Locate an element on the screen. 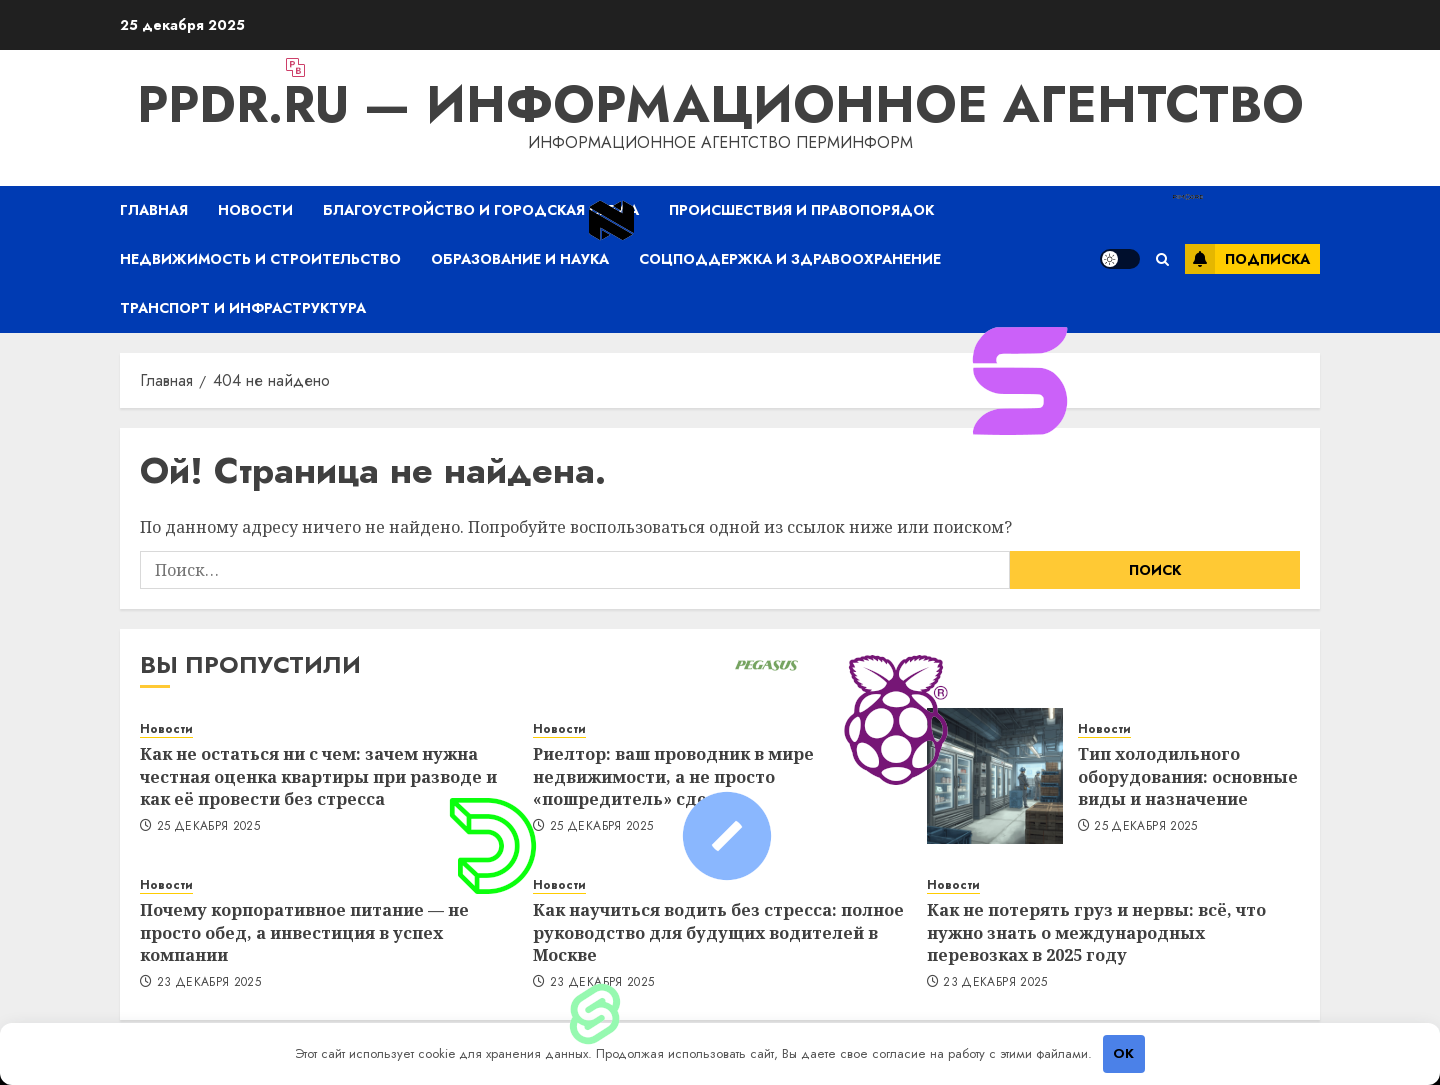 This screenshot has height=1085, width=1440. Pegasus Airlines logo is located at coordinates (766, 665).